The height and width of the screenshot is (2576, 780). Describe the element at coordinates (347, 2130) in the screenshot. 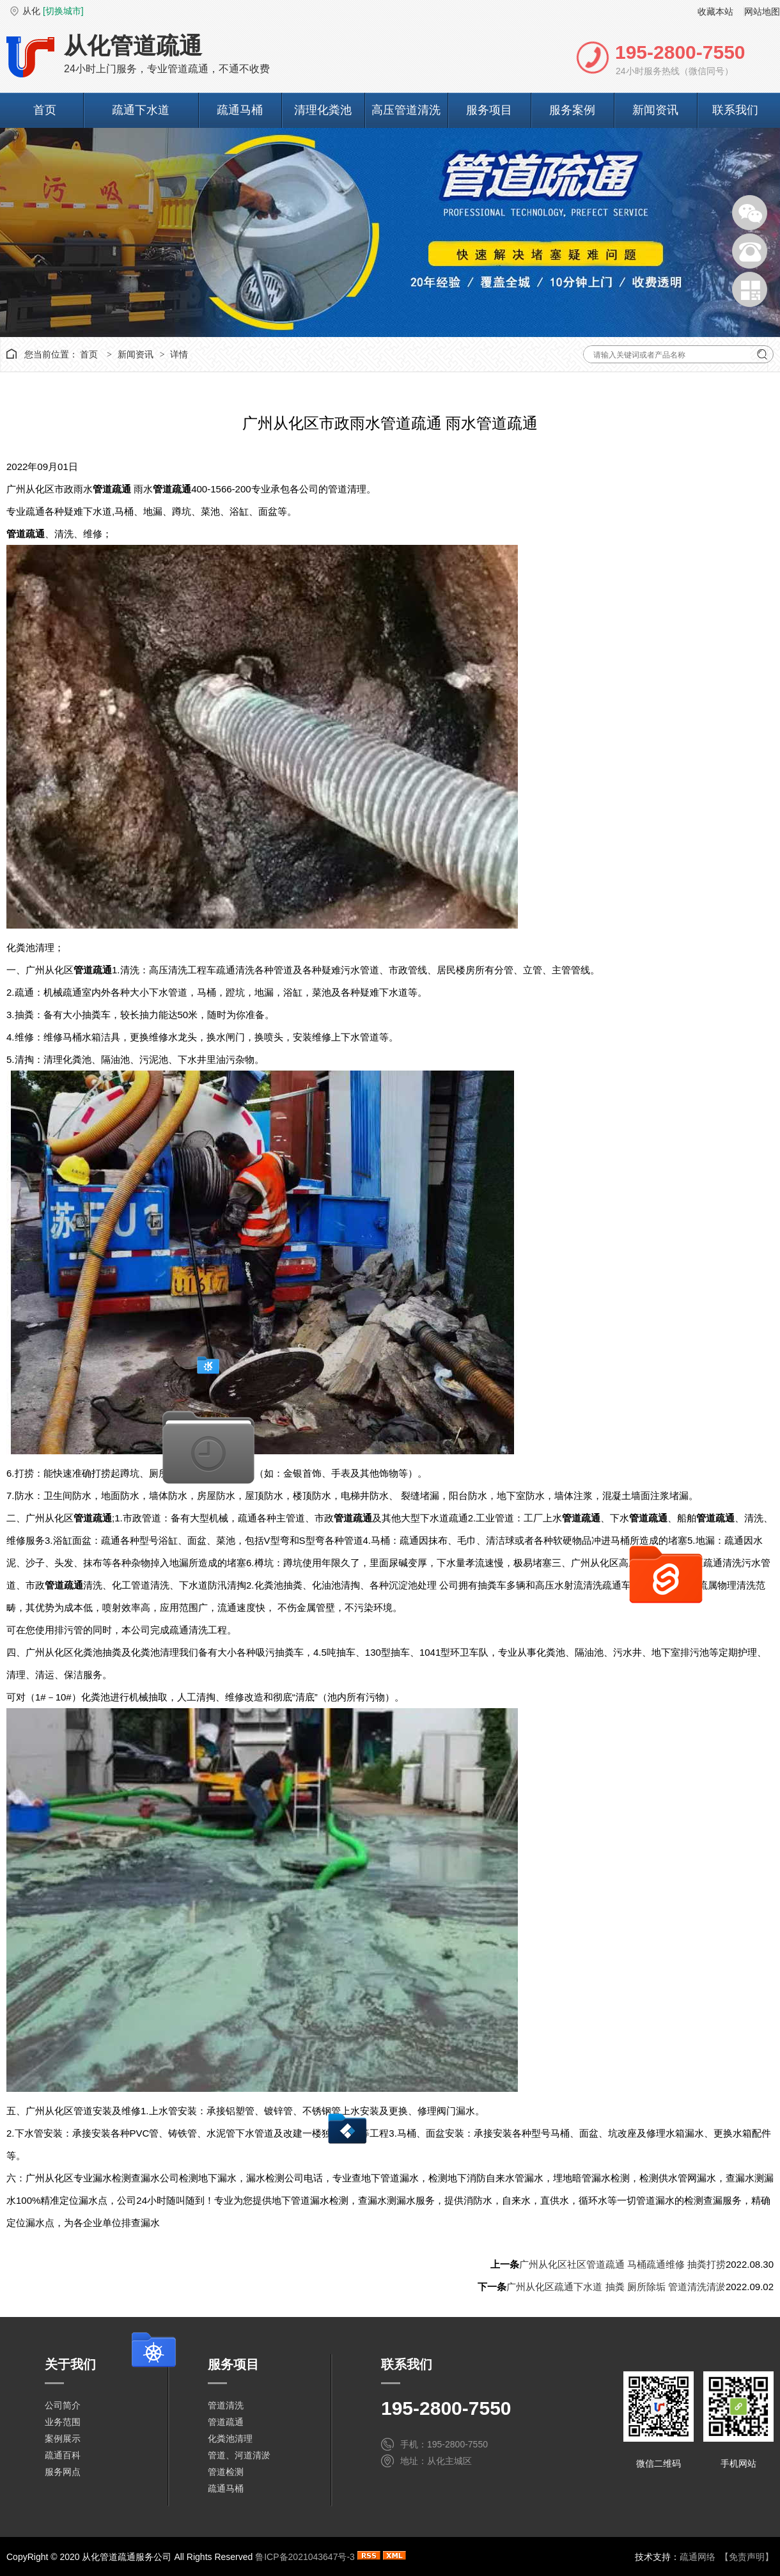

I see `open wondershare recoverit project folder` at that location.